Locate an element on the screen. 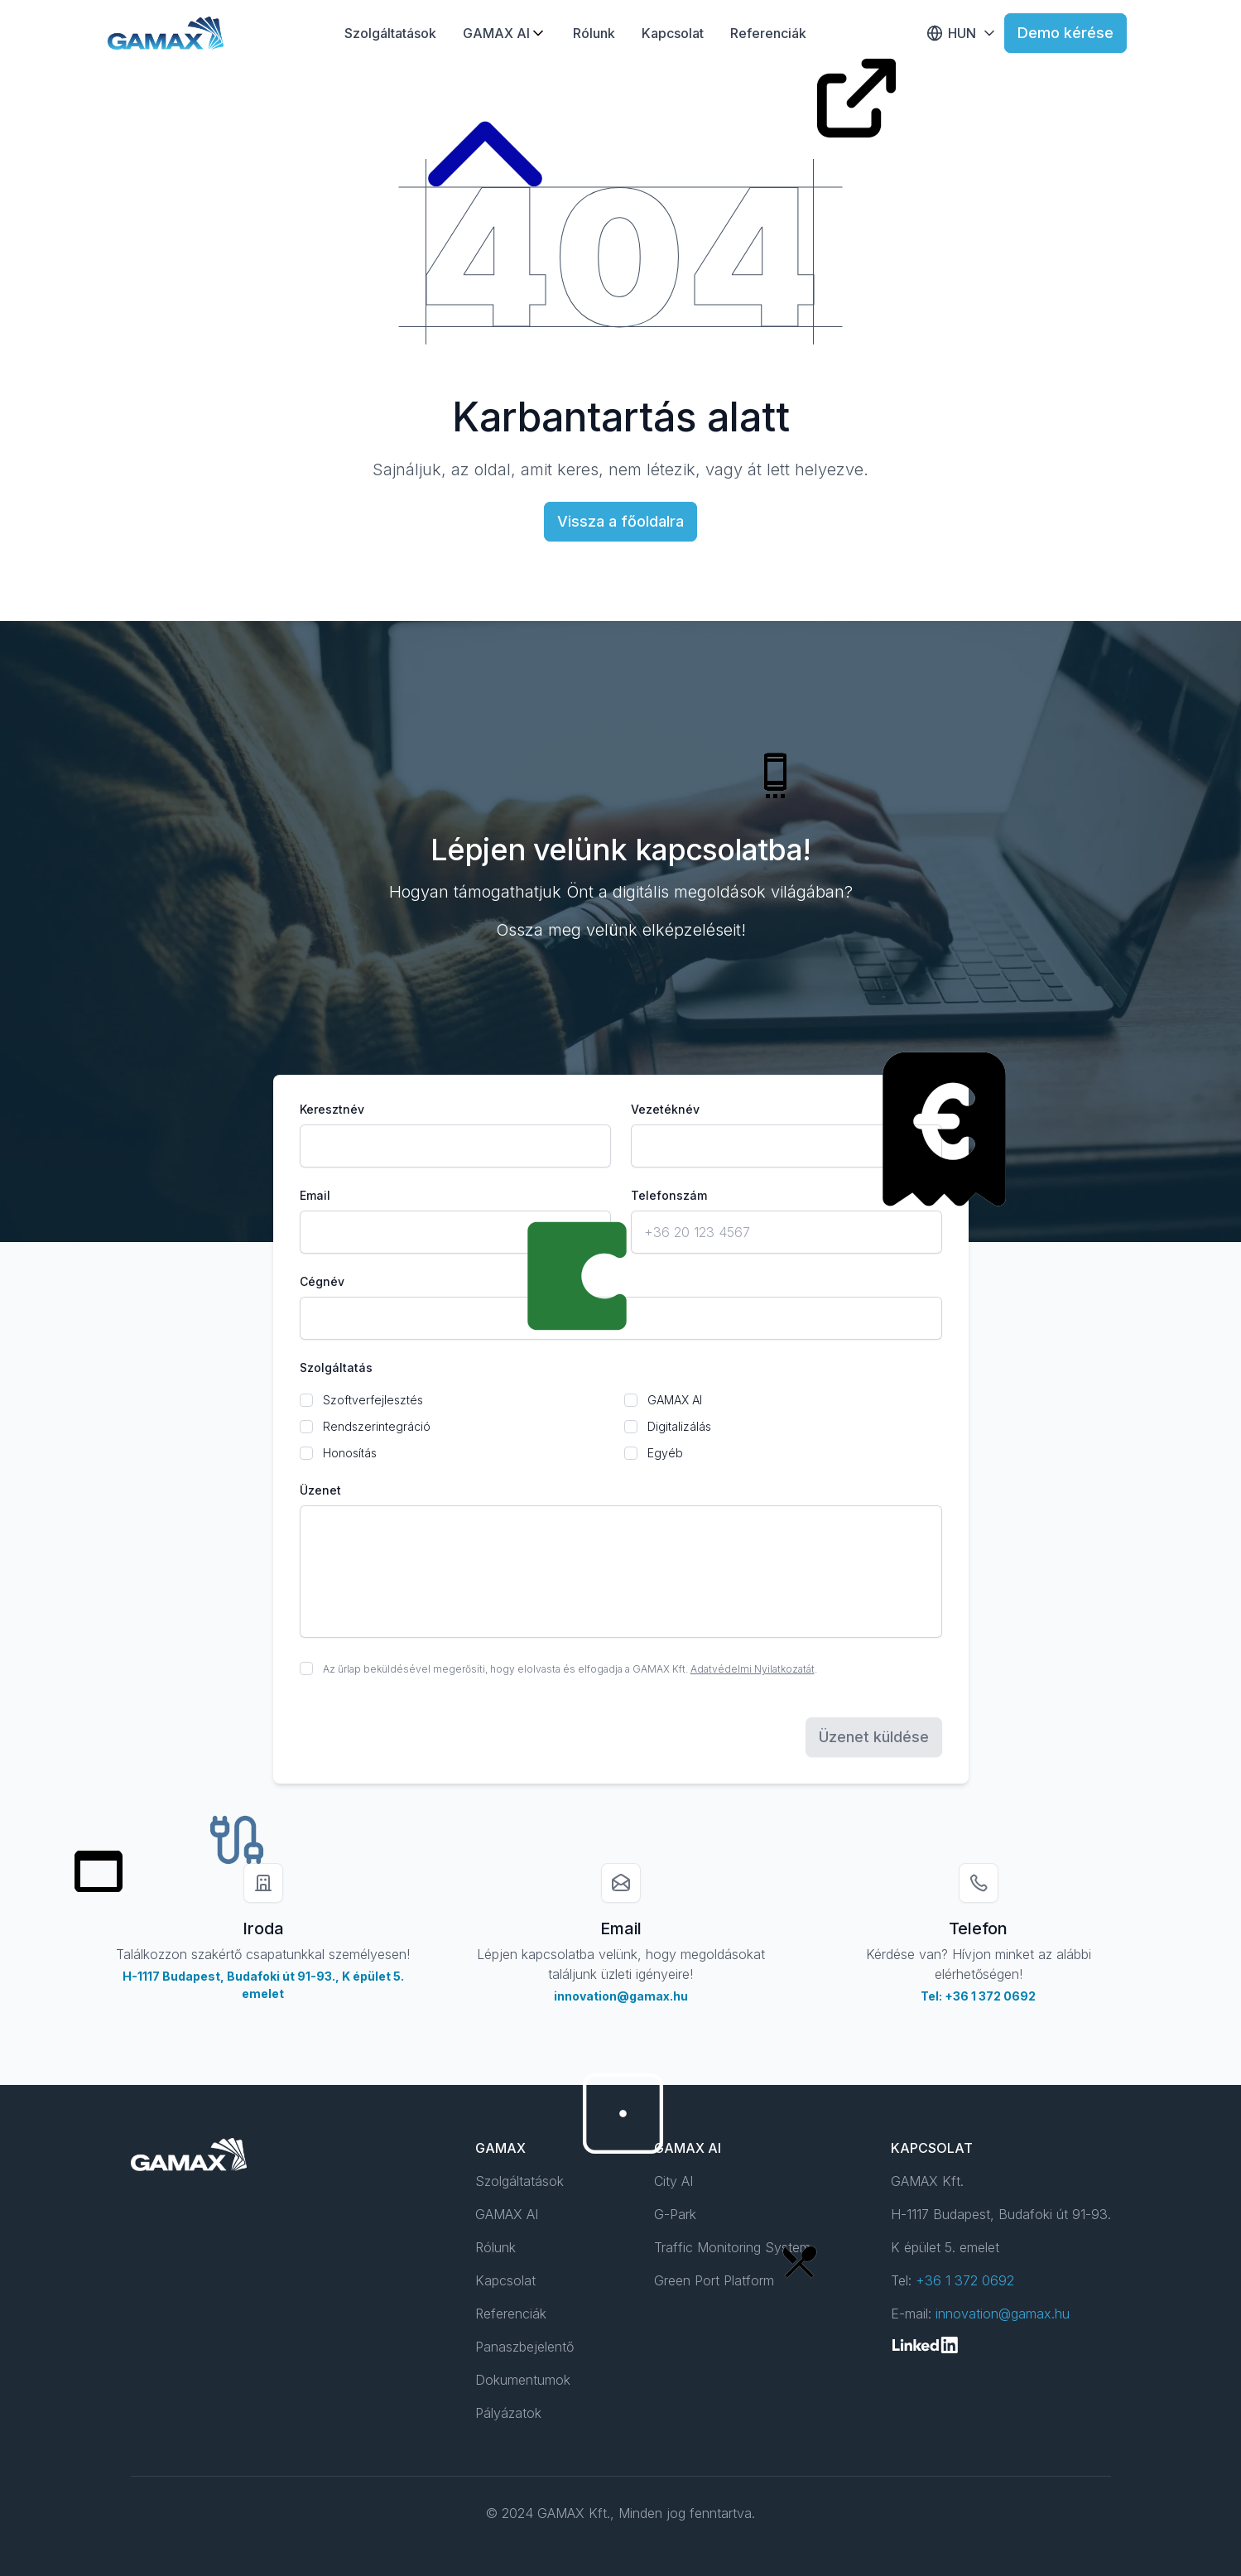  view restaurant or dining options is located at coordinates (799, 2261).